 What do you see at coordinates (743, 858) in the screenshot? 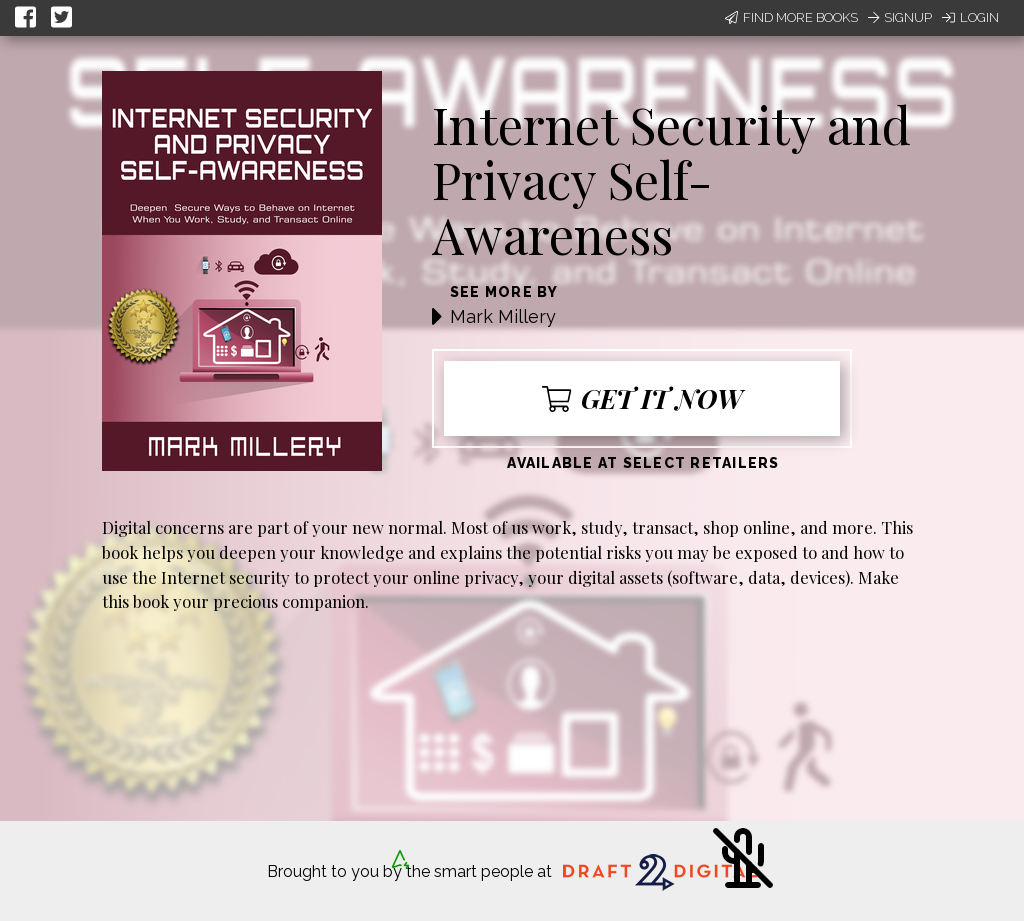
I see `disable desert or arid climate mode` at bounding box center [743, 858].